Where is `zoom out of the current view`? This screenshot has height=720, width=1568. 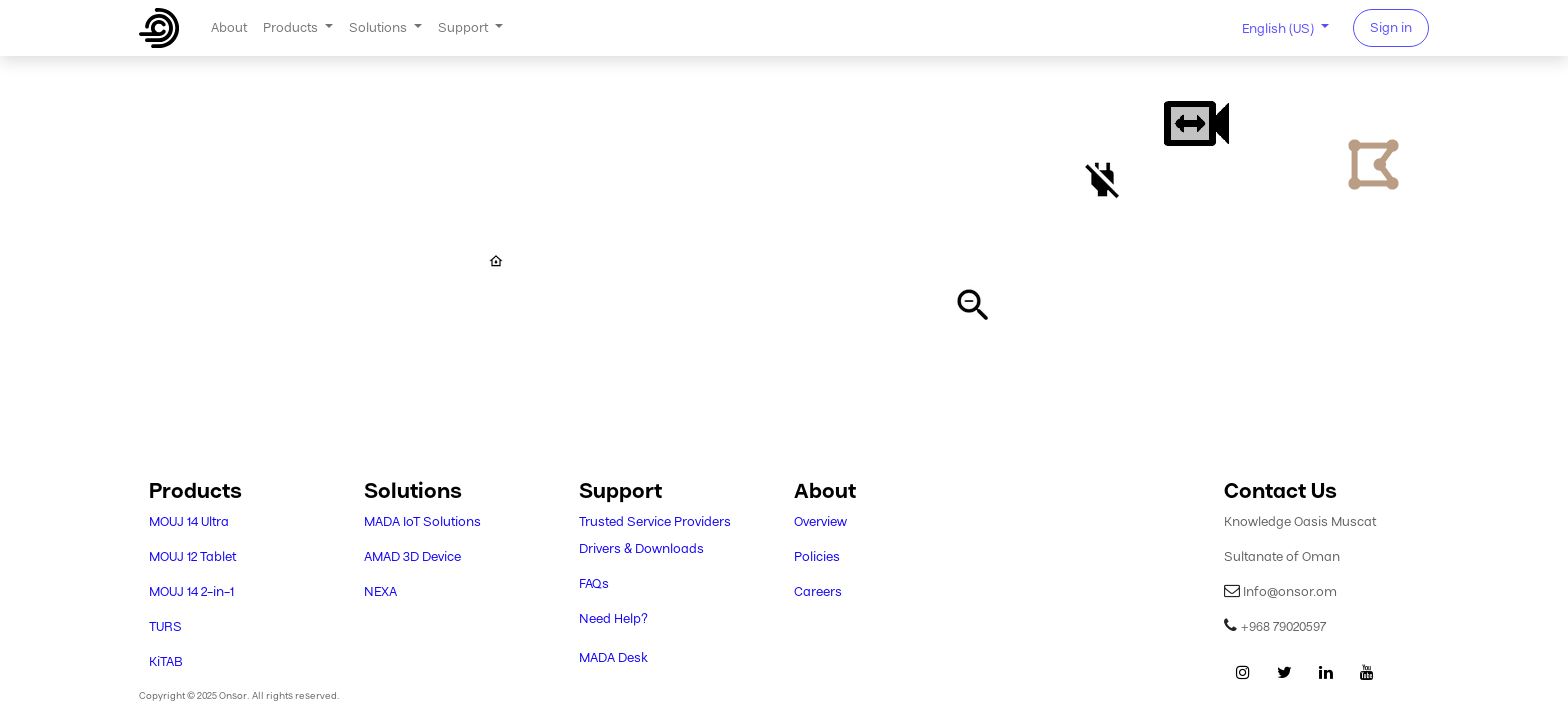 zoom out of the current view is located at coordinates (973, 305).